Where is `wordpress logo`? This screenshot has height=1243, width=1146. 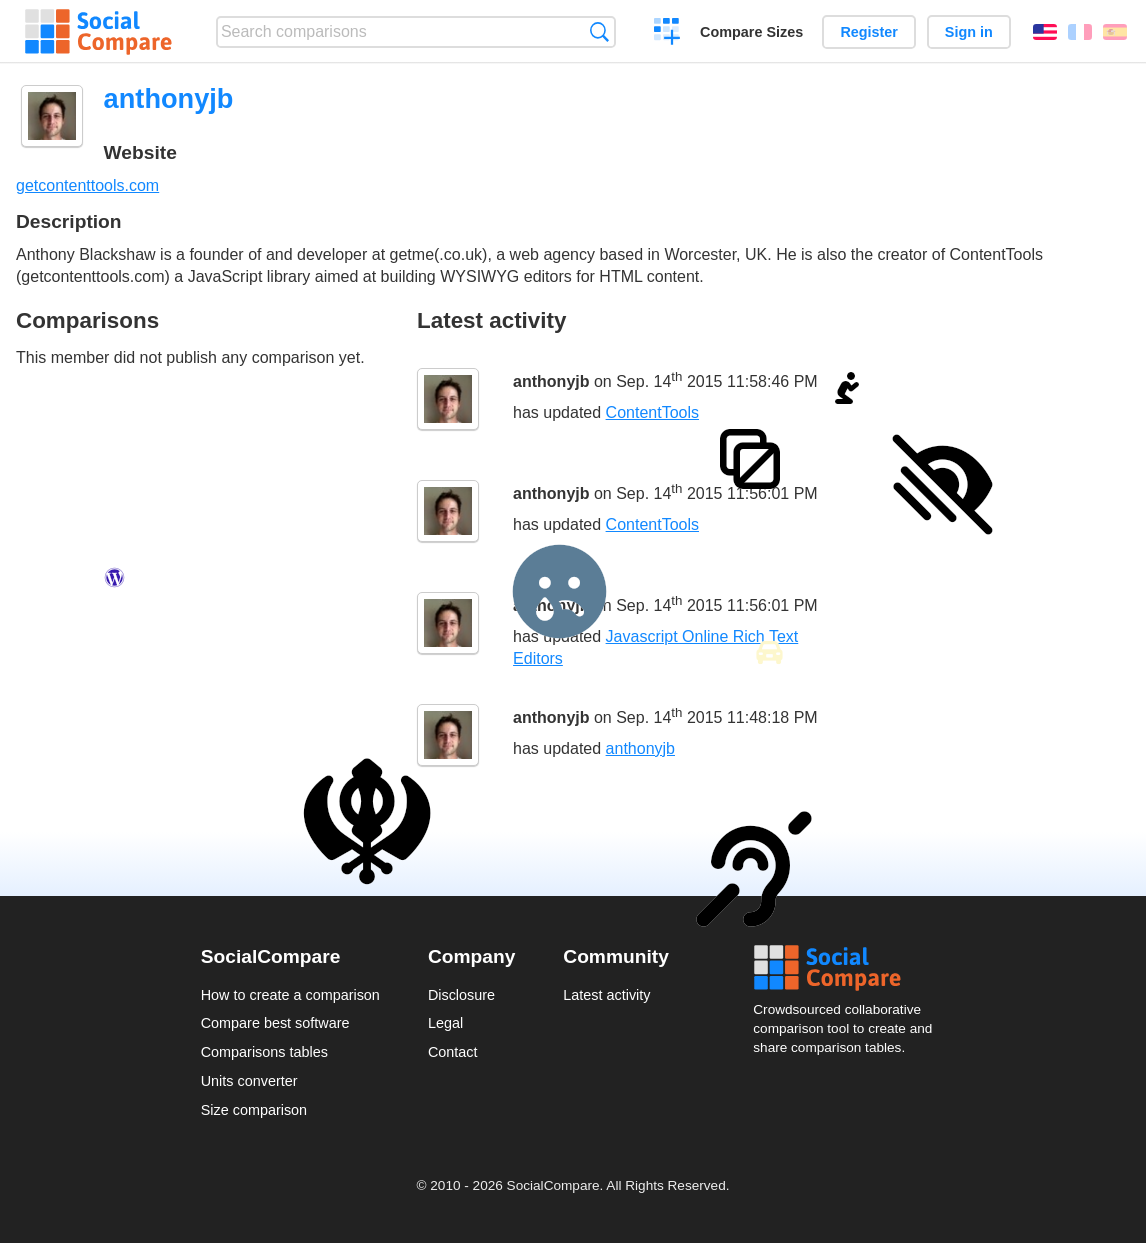
wordpress logo is located at coordinates (114, 577).